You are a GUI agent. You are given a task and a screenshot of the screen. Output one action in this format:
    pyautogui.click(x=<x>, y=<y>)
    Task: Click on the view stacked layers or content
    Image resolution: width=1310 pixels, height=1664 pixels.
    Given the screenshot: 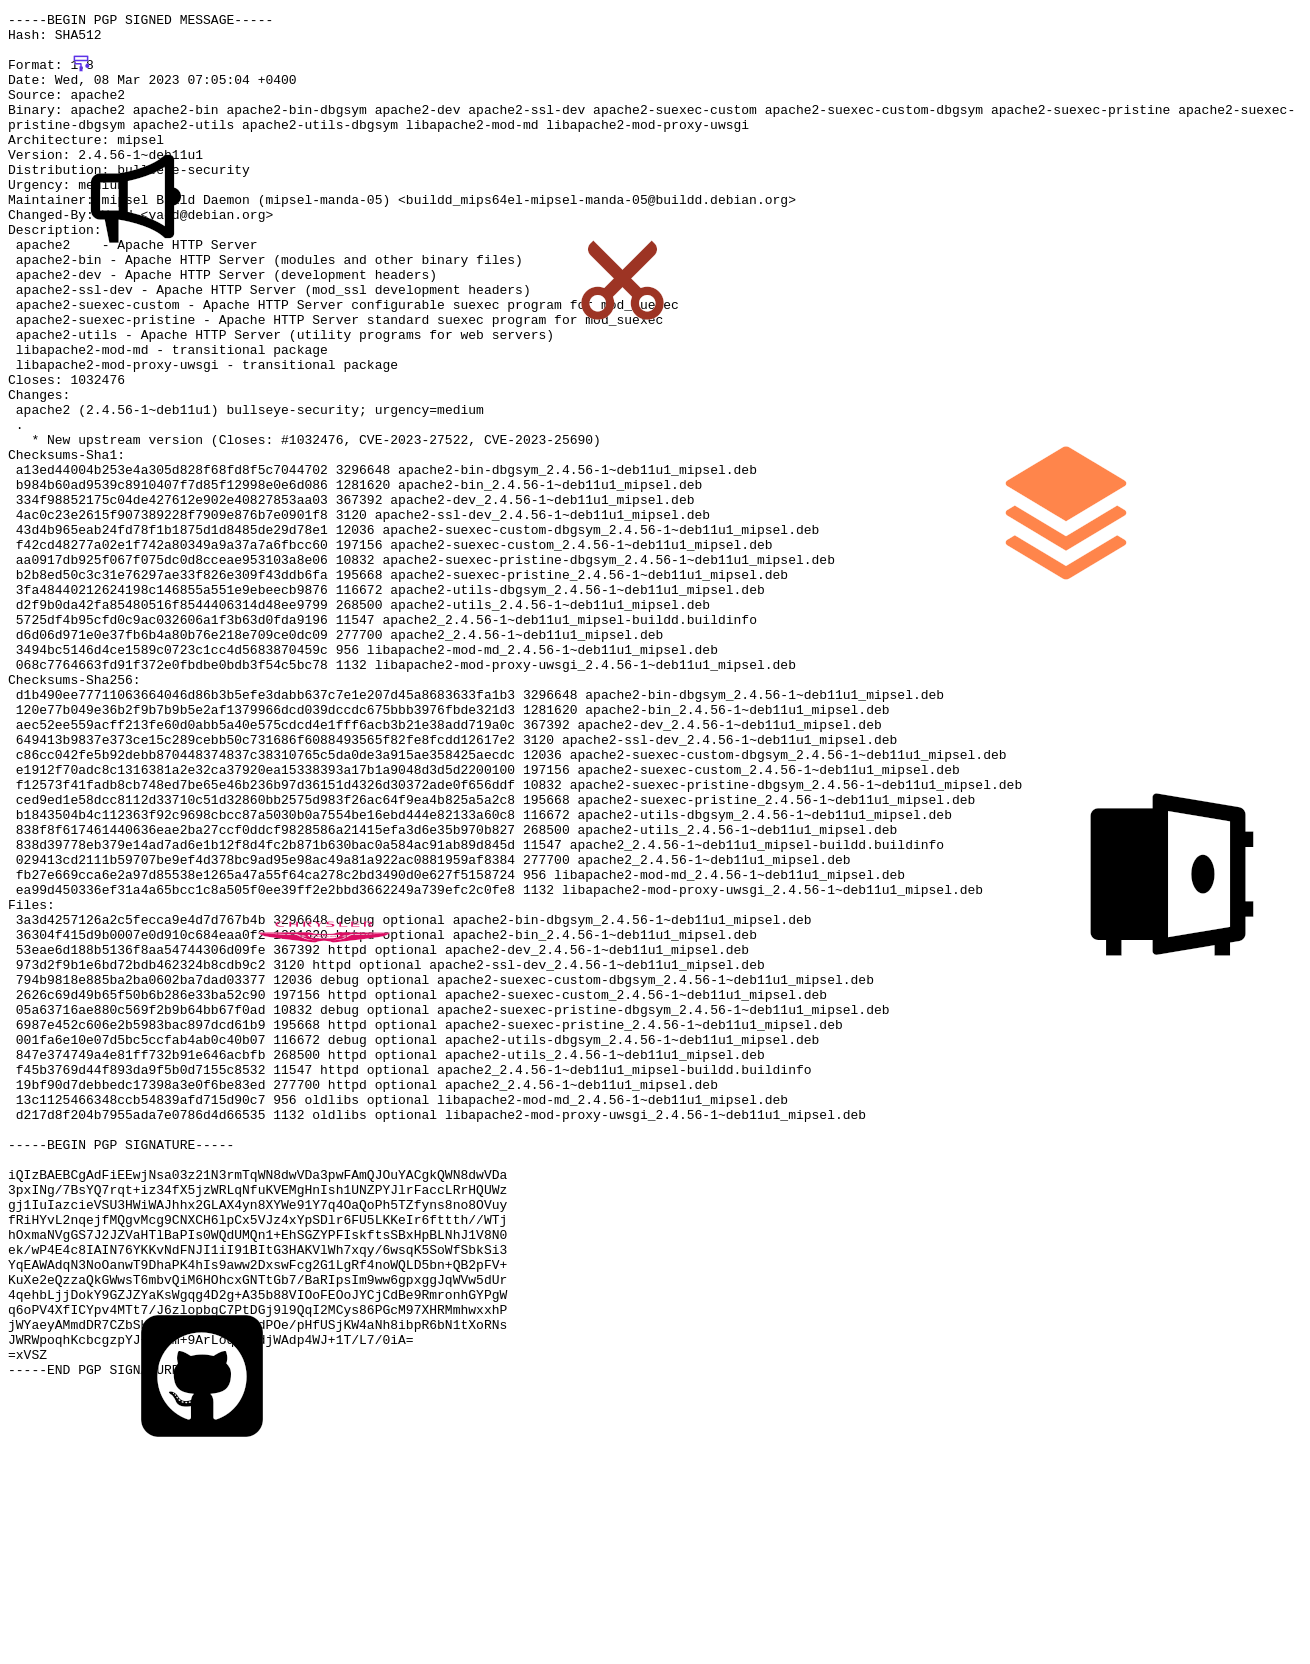 What is the action you would take?
    pyautogui.click(x=1066, y=515)
    